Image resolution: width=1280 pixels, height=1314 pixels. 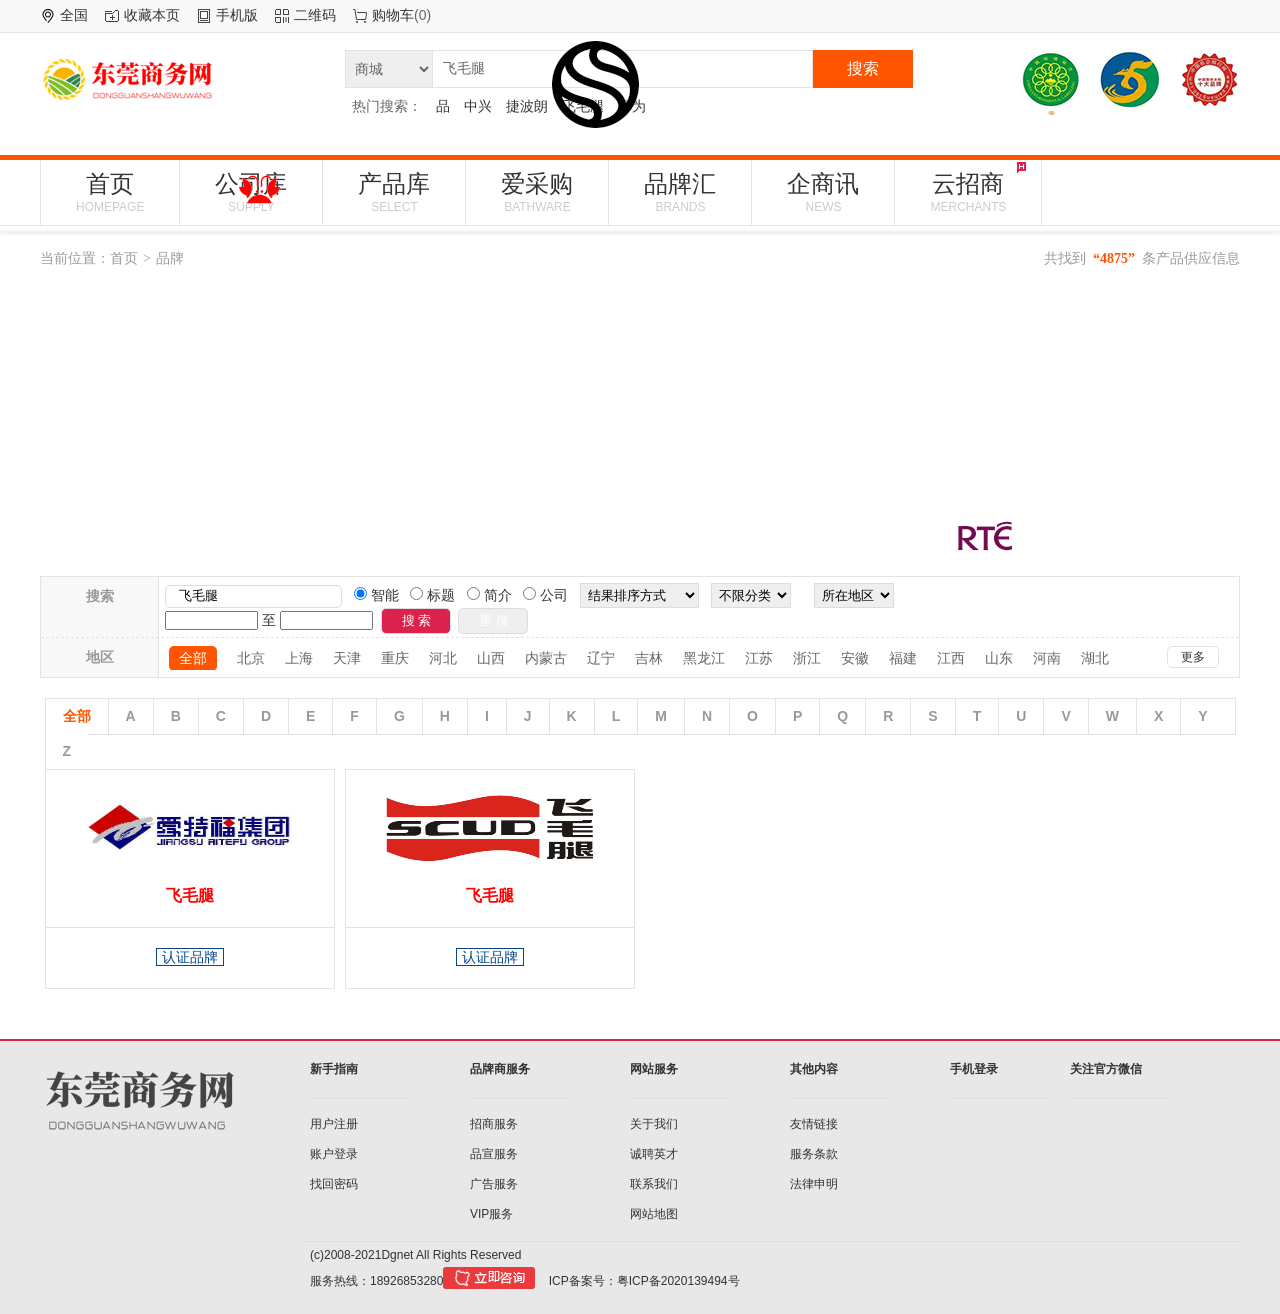 I want to click on open homarr dashboard, so click(x=259, y=189).